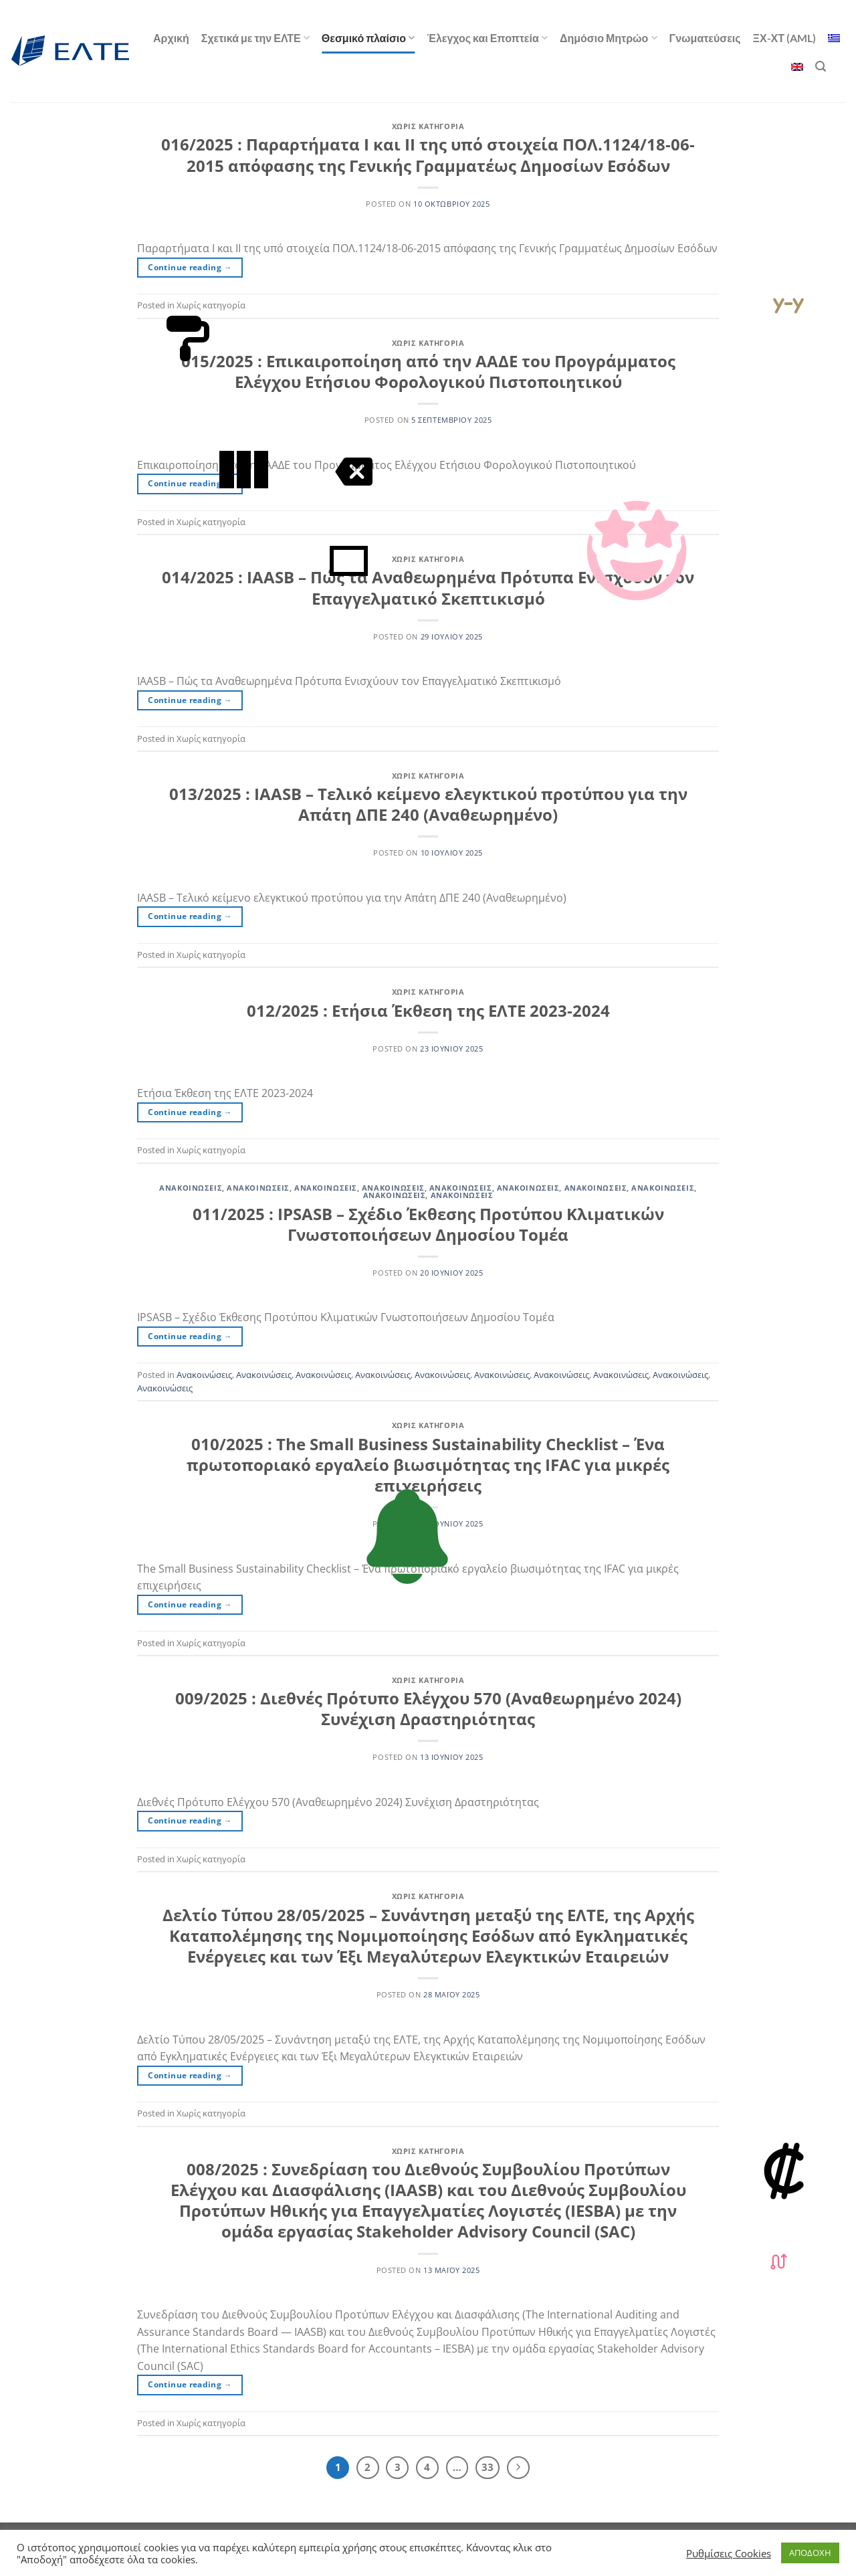 The height and width of the screenshot is (2576, 856). What do you see at coordinates (354, 472) in the screenshot?
I see `delete the last character entered` at bounding box center [354, 472].